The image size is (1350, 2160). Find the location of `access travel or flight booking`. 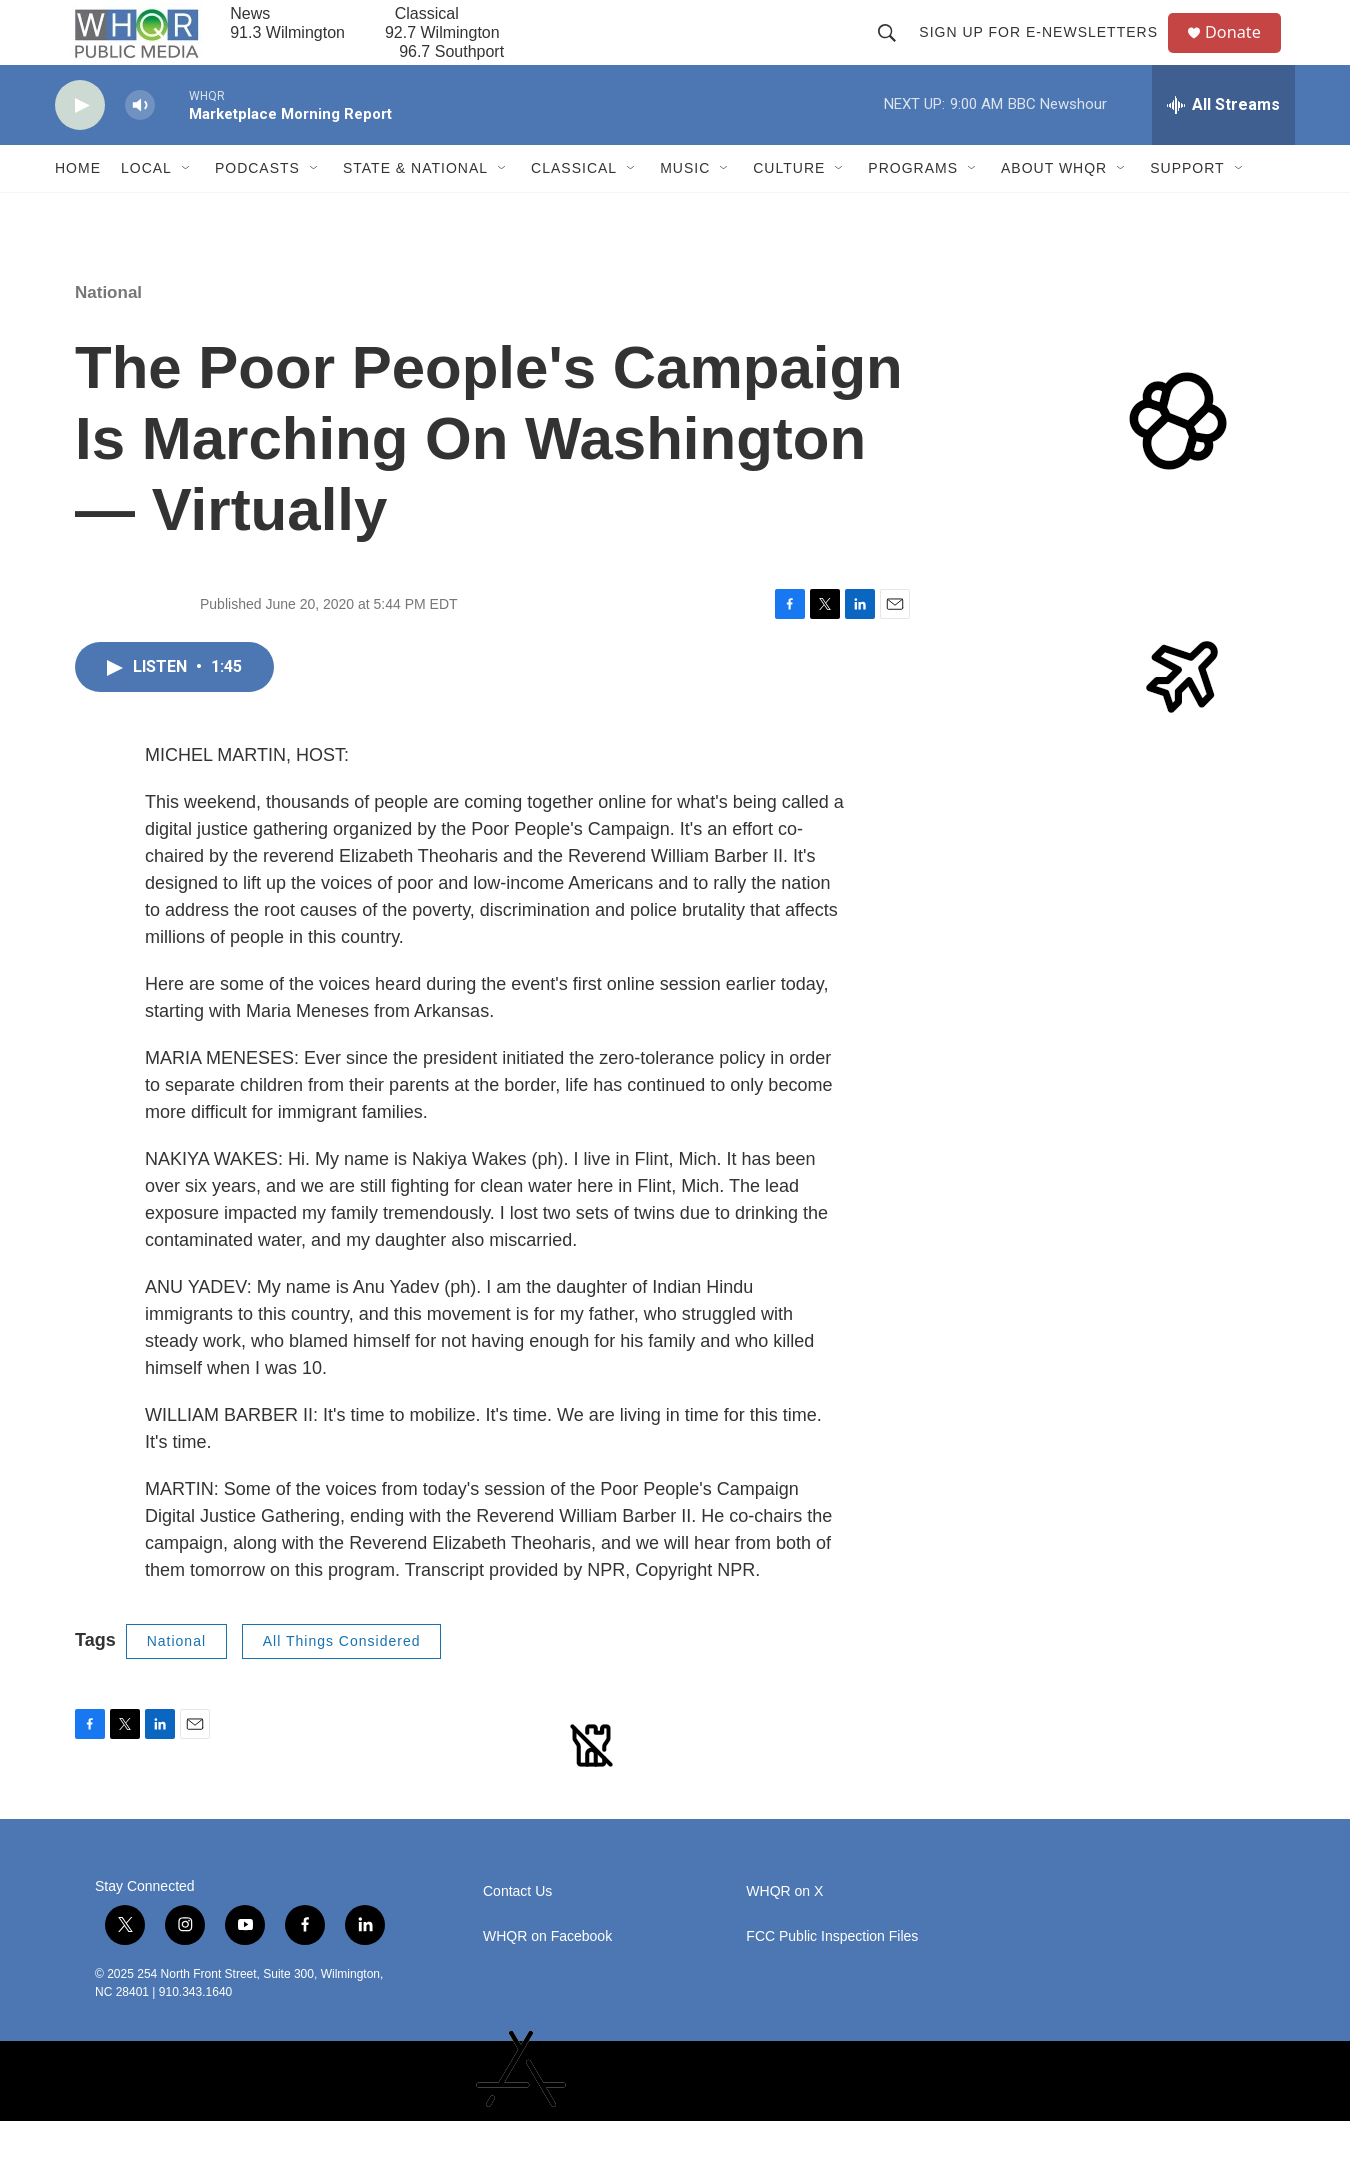

access travel or flight booking is located at coordinates (1182, 677).